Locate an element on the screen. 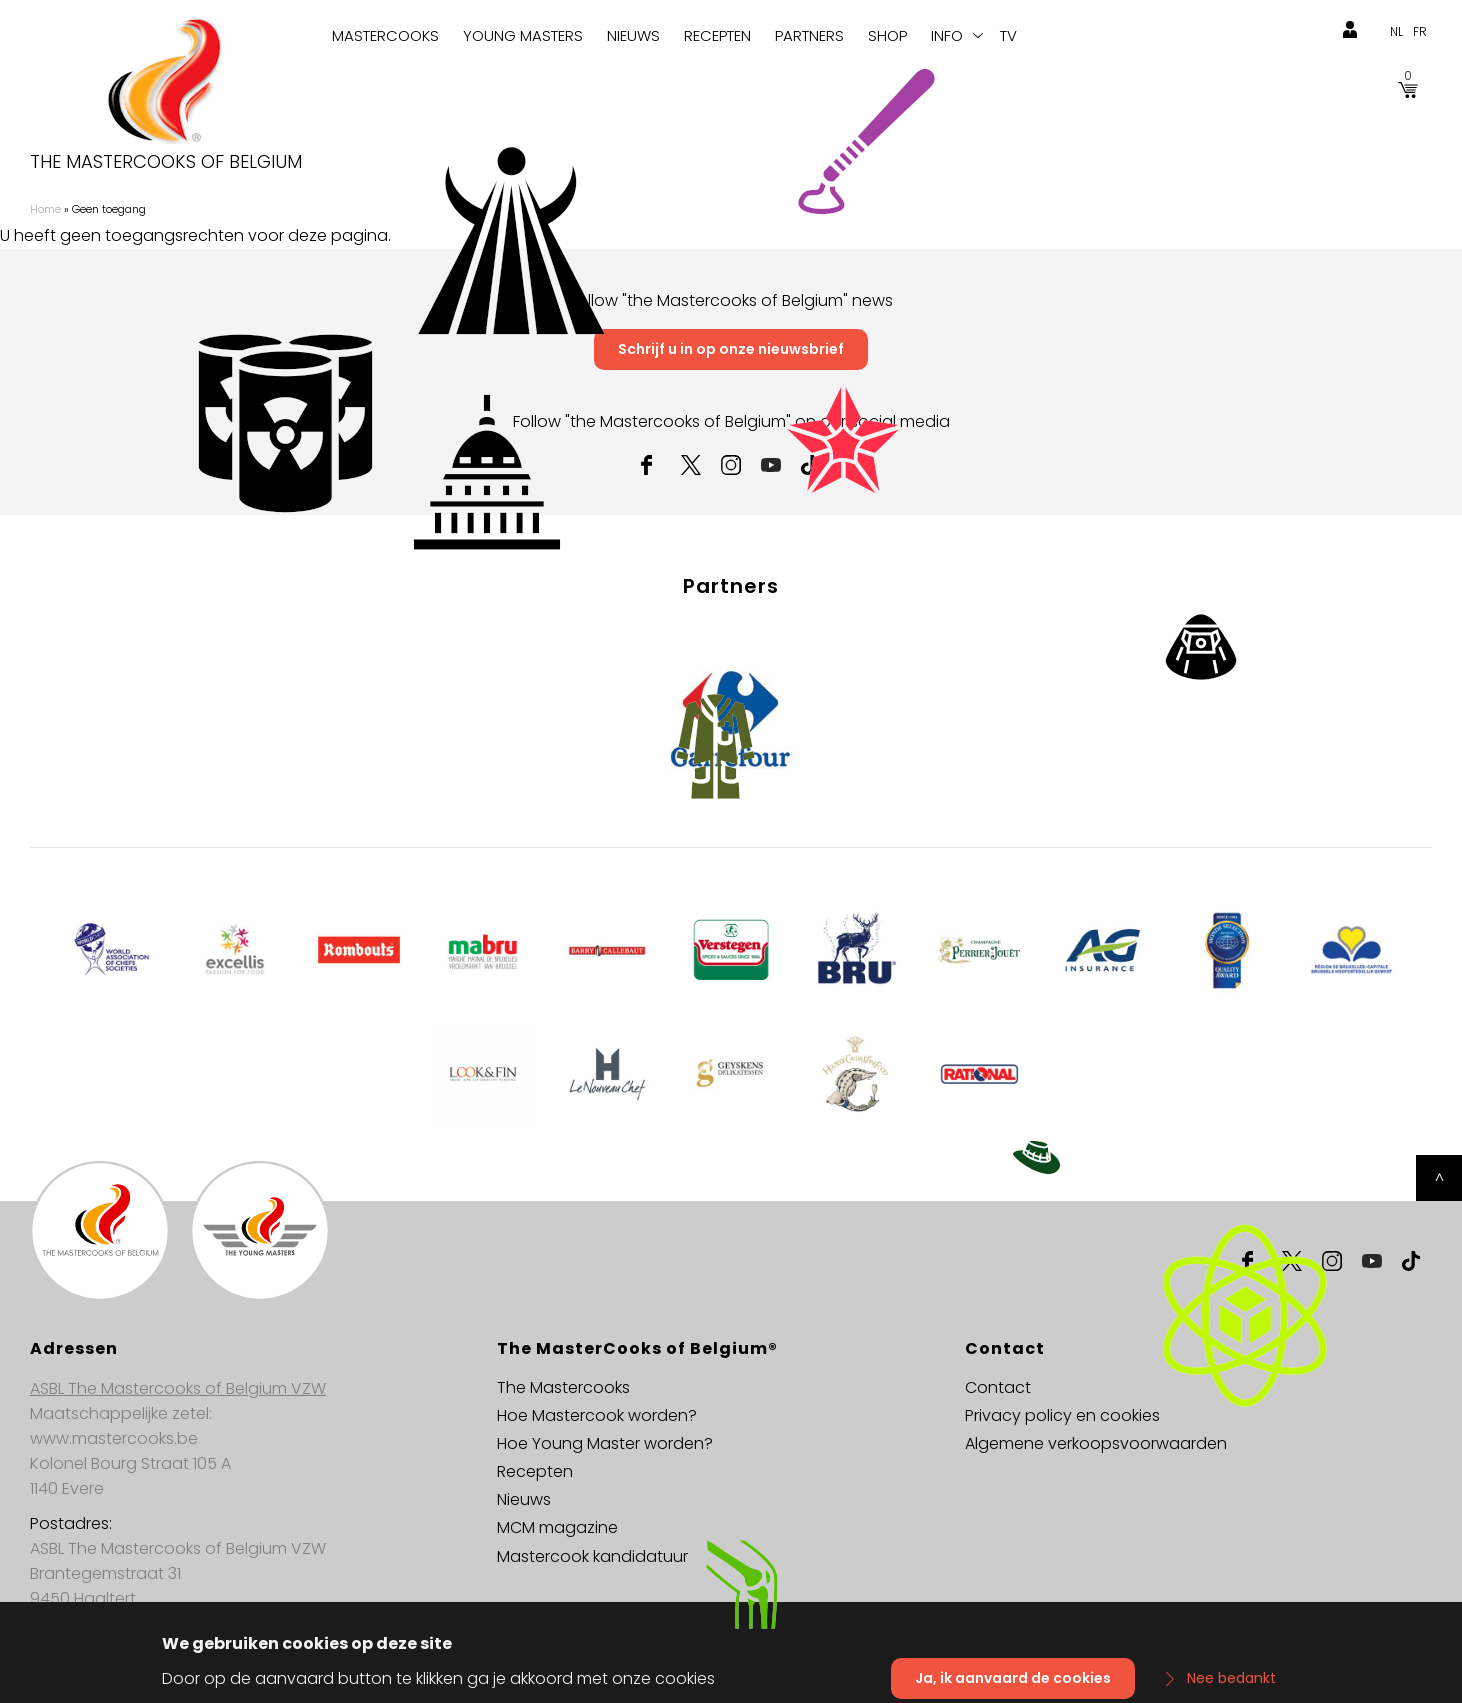 Image resolution: width=1462 pixels, height=1703 pixels. view space mission or spacecraft content is located at coordinates (1201, 647).